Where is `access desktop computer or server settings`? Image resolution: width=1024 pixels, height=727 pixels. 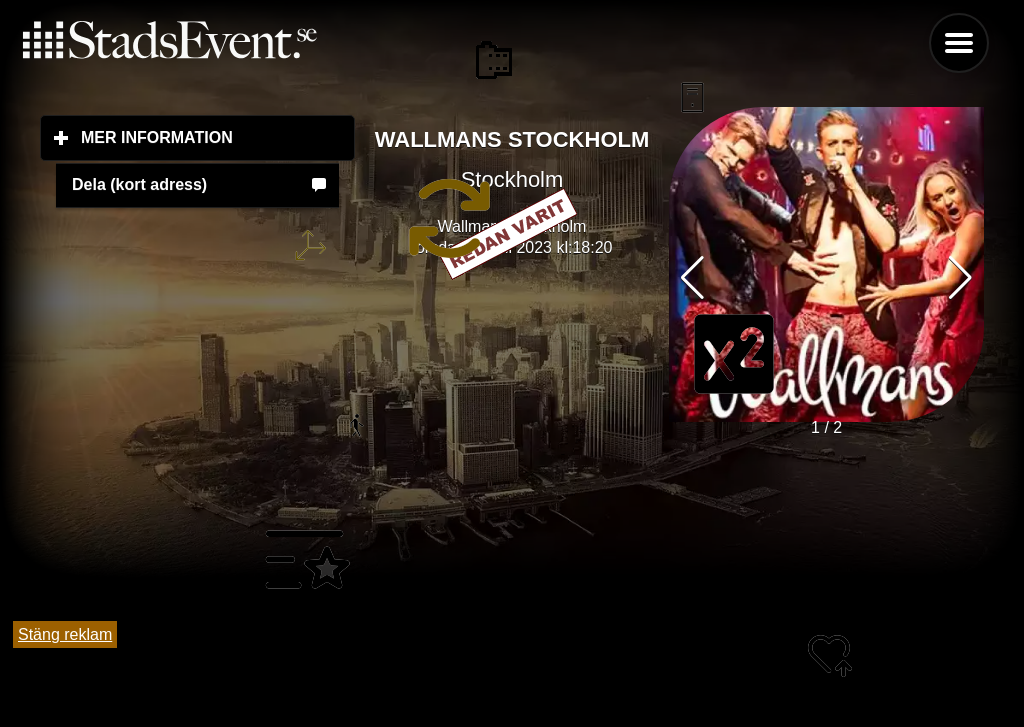
access desktop computer or server settings is located at coordinates (692, 97).